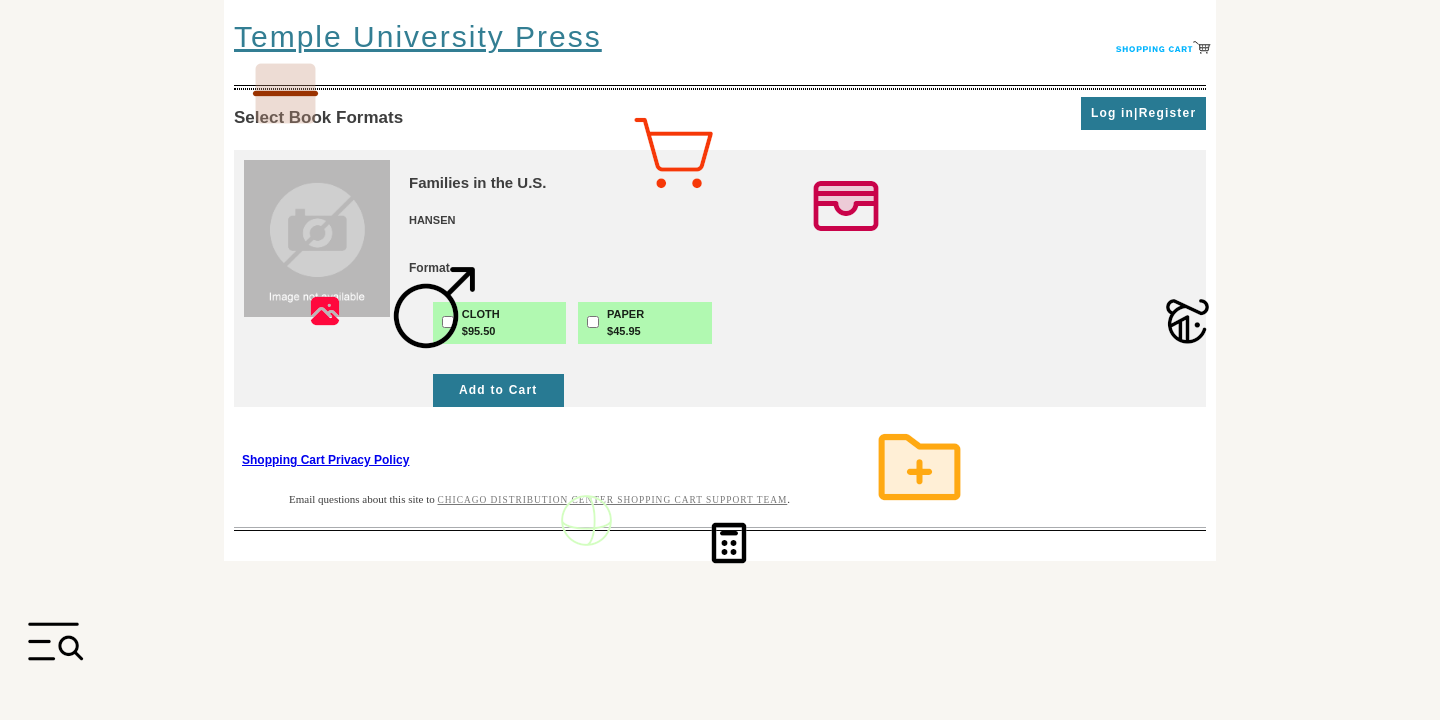 The width and height of the screenshot is (1440, 720). I want to click on open the calculator app, so click(729, 543).